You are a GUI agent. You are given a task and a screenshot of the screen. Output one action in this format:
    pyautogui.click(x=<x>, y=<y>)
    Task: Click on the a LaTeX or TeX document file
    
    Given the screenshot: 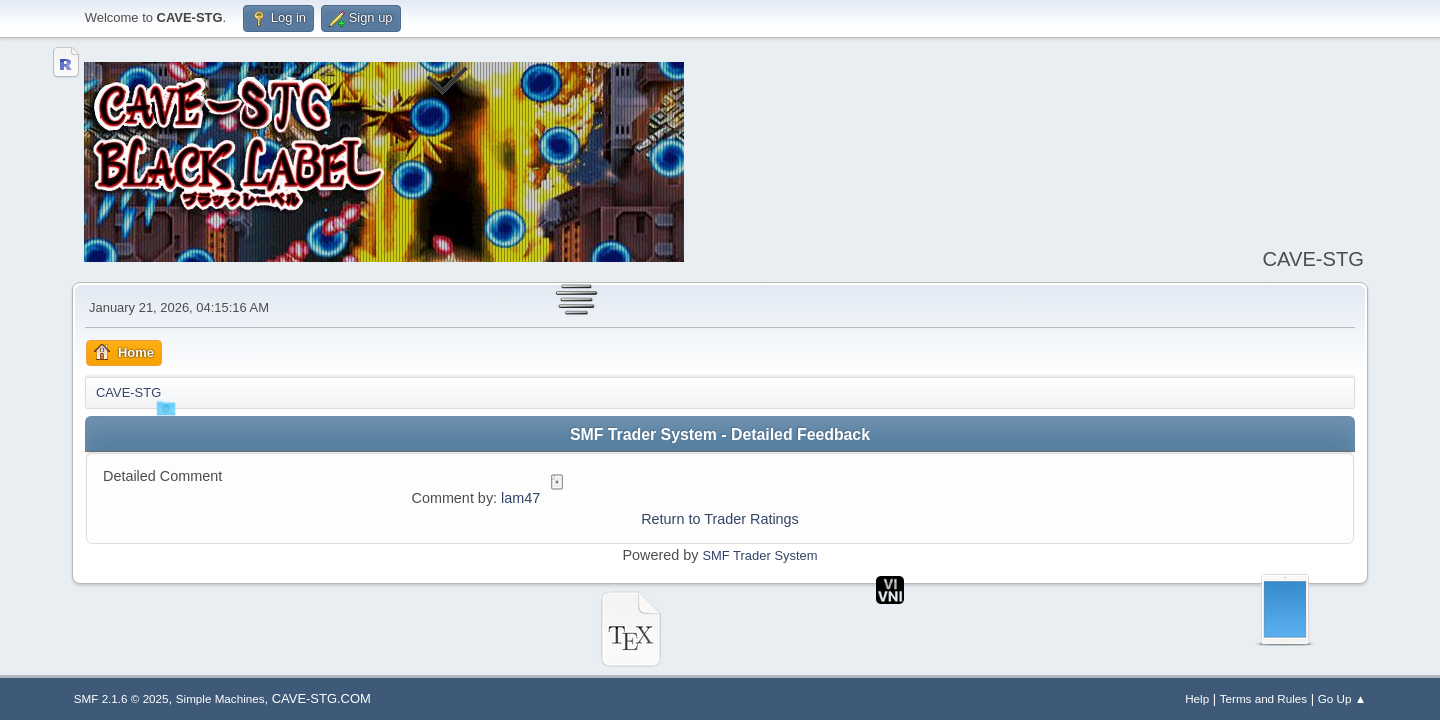 What is the action you would take?
    pyautogui.click(x=631, y=629)
    